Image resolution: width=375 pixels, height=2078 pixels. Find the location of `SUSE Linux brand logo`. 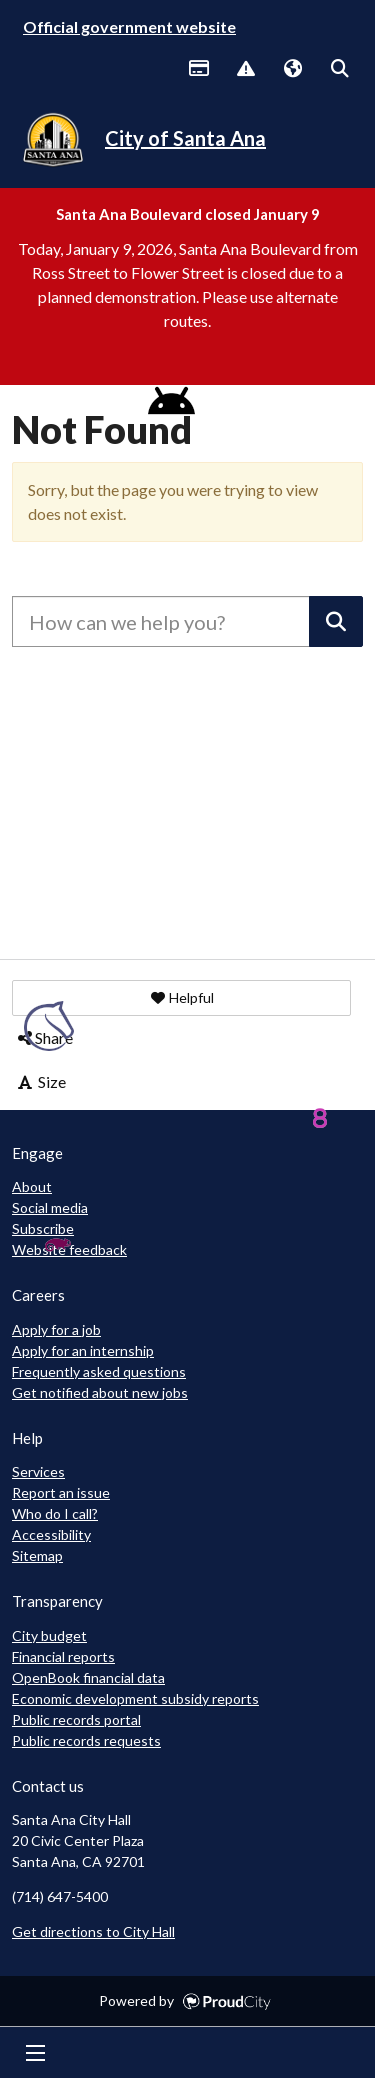

SUSE Linux brand logo is located at coordinates (58, 1245).